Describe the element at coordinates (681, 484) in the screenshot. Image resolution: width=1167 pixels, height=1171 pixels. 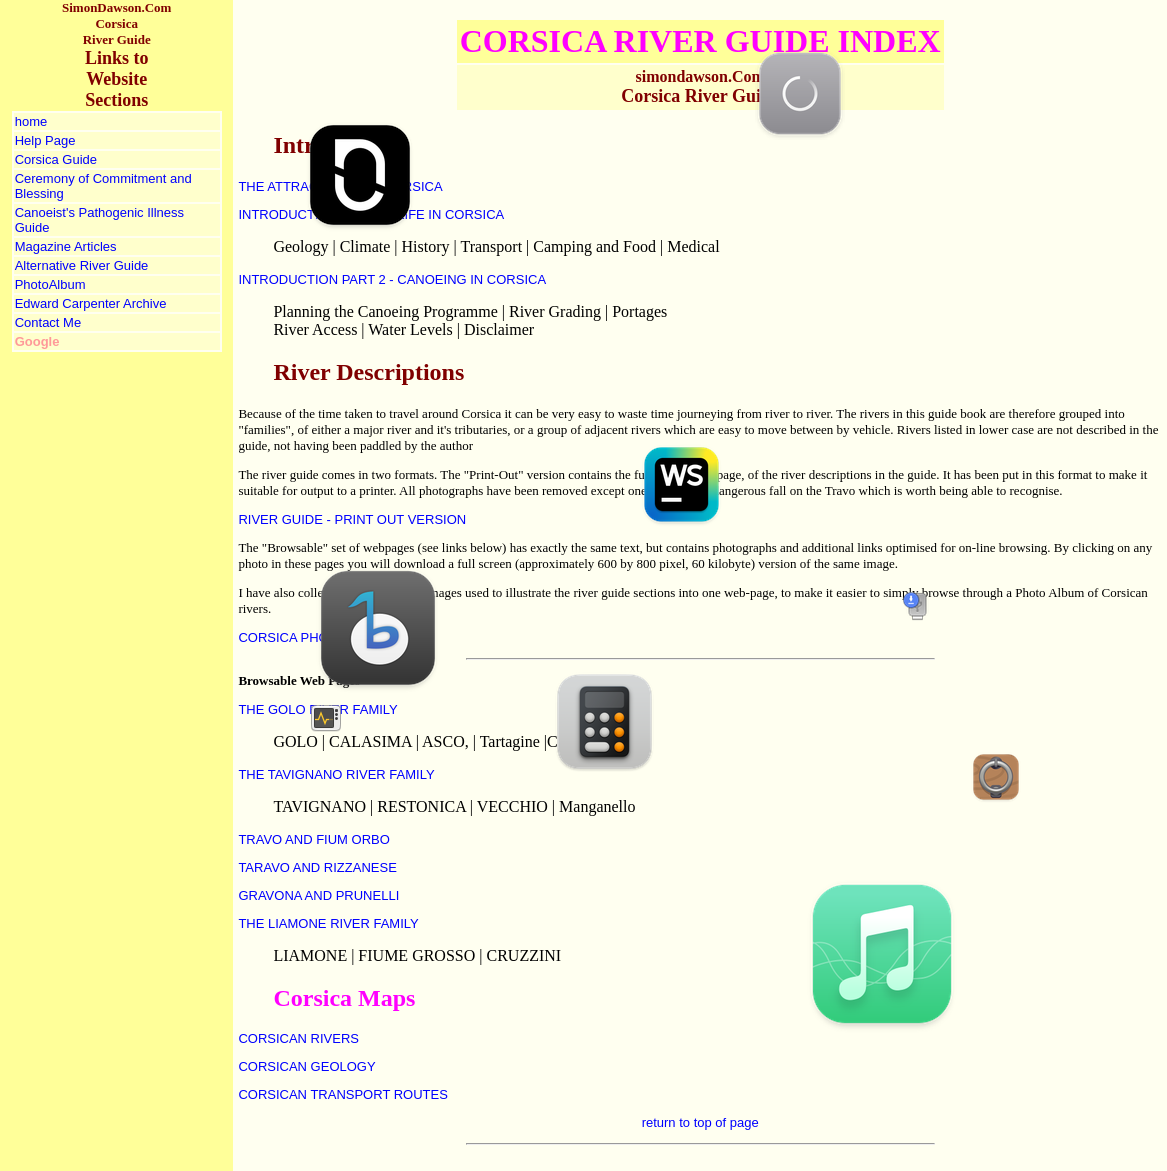
I see `open WebStorm IDE` at that location.